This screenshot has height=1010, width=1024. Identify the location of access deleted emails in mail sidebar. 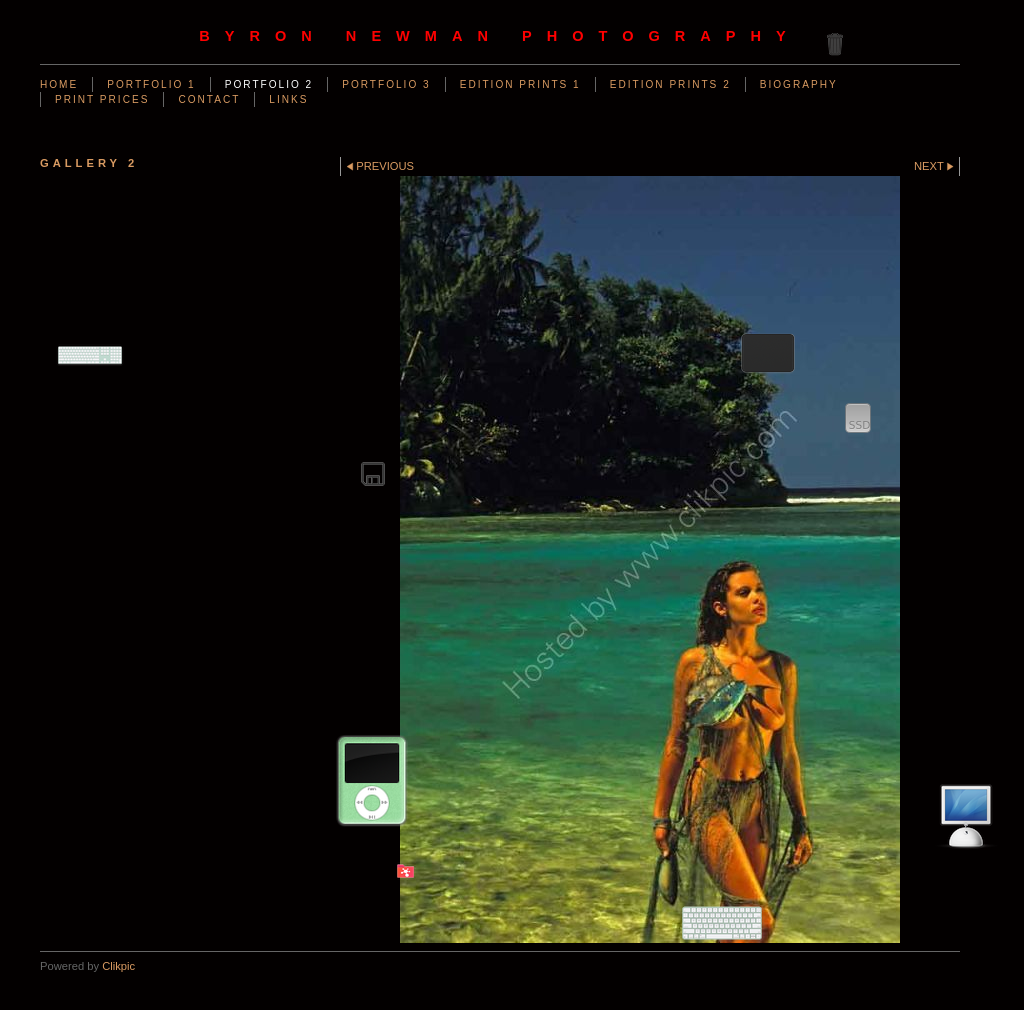
(835, 44).